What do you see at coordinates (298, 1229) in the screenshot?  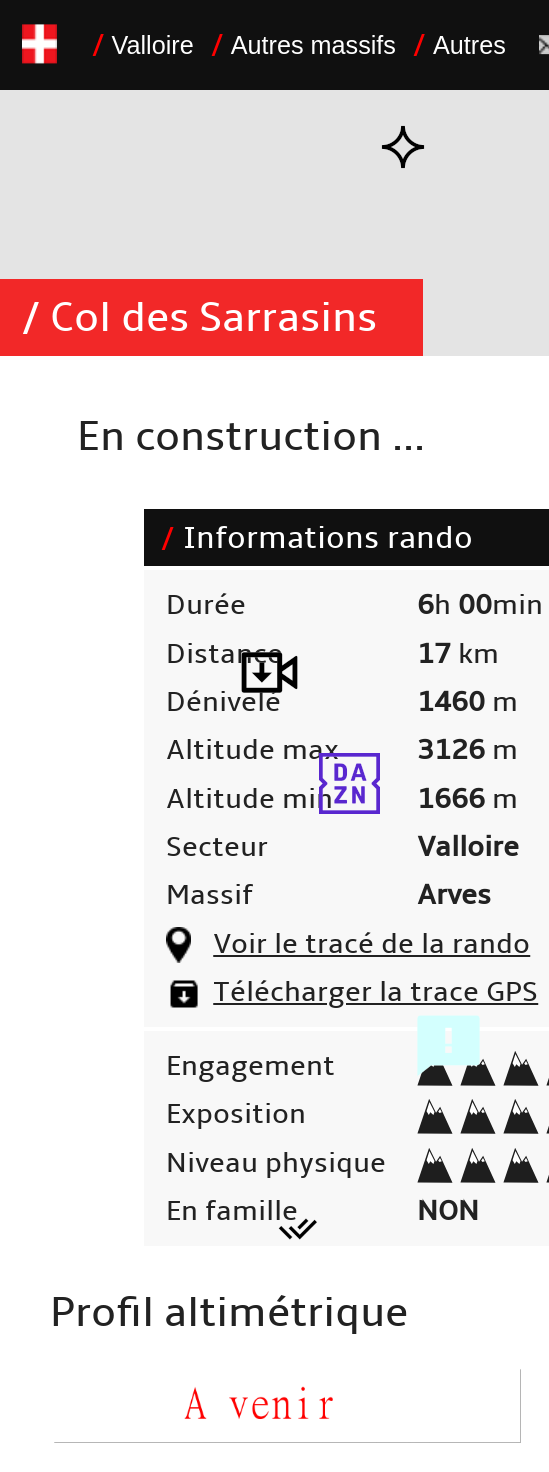 I see `message sent and read confirmation` at bounding box center [298, 1229].